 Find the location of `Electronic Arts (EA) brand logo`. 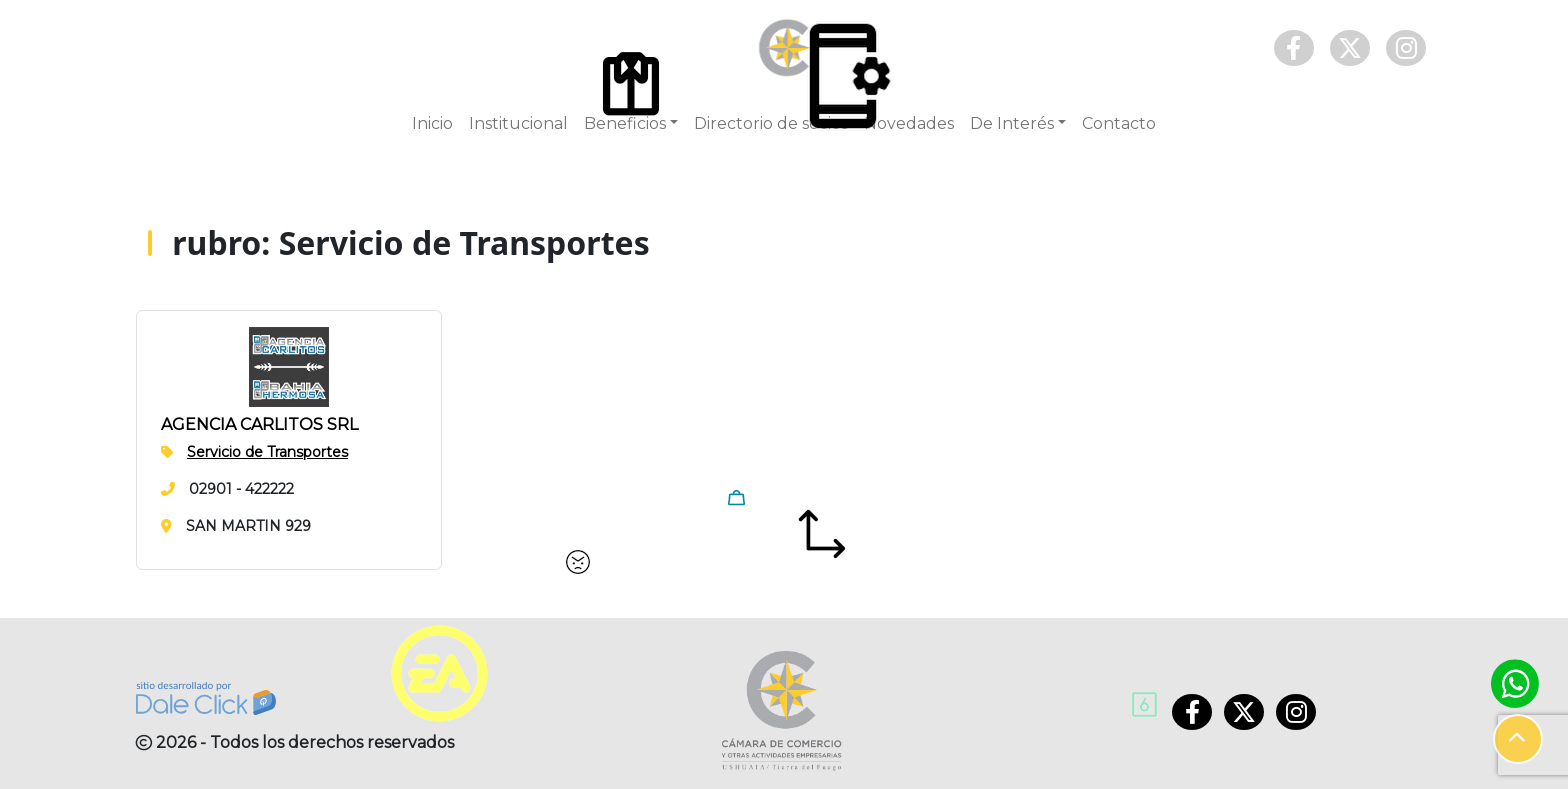

Electronic Arts (EA) brand logo is located at coordinates (439, 673).